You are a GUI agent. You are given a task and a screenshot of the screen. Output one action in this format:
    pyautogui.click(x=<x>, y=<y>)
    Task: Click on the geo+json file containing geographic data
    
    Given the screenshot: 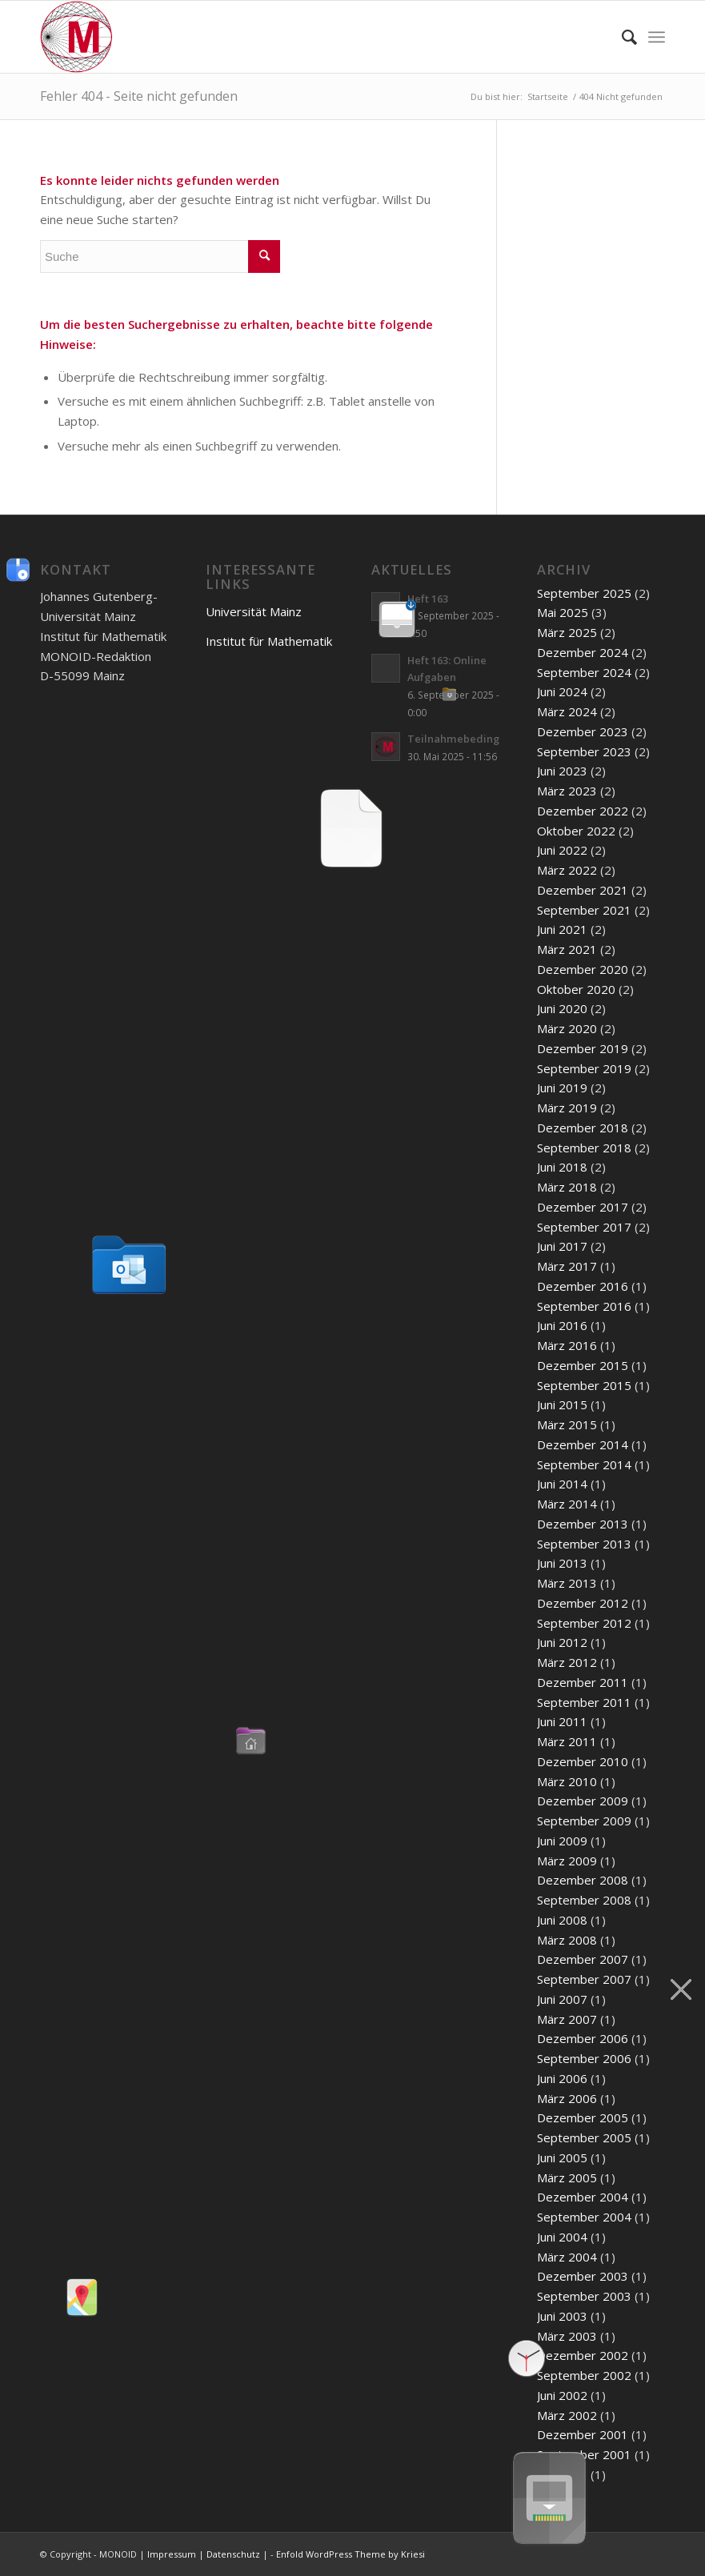 What is the action you would take?
    pyautogui.click(x=82, y=2297)
    